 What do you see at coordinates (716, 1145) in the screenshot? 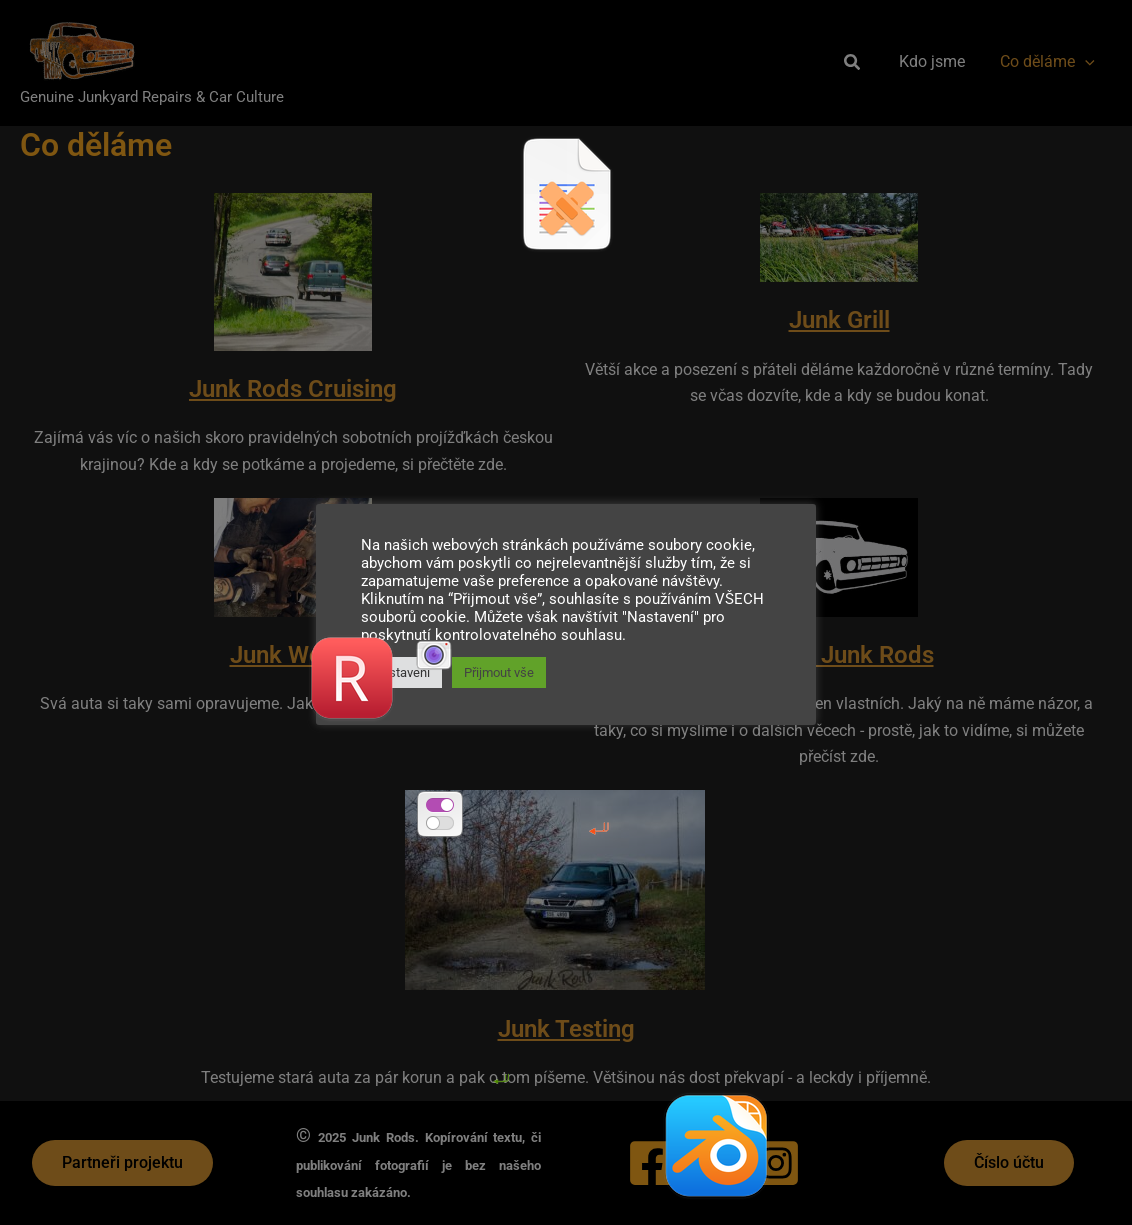
I see `open Blender 3D modeling application` at bounding box center [716, 1145].